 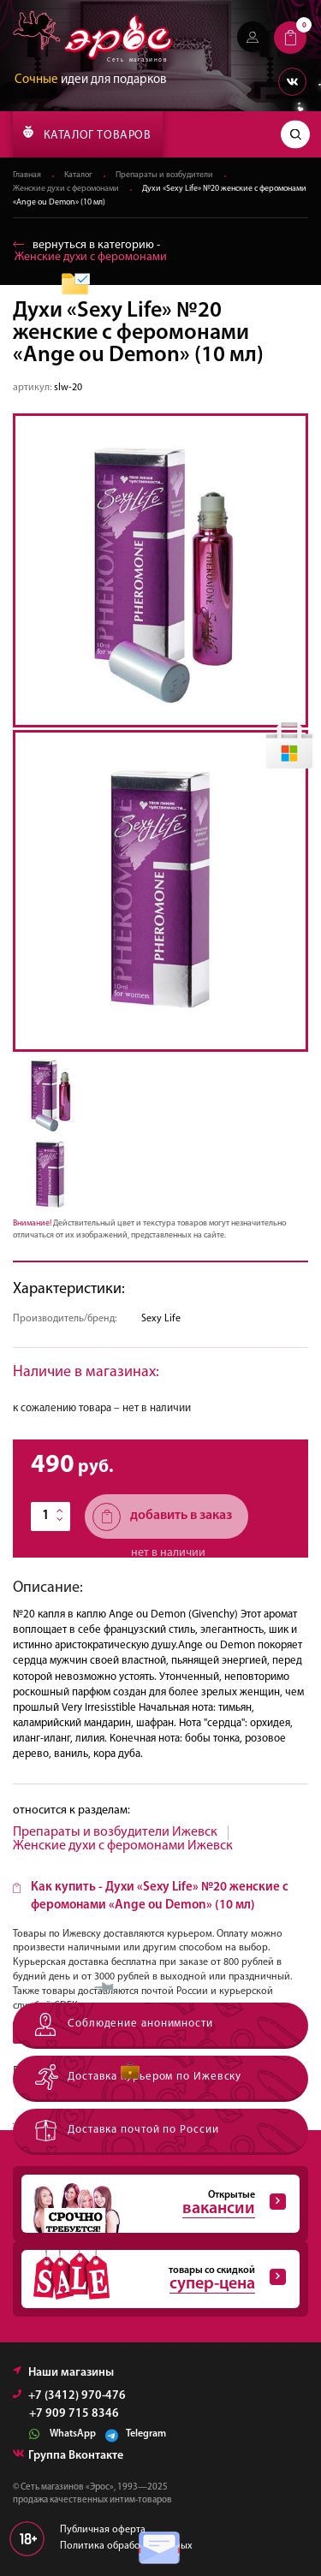 I want to click on access work or business files, so click(x=130, y=2071).